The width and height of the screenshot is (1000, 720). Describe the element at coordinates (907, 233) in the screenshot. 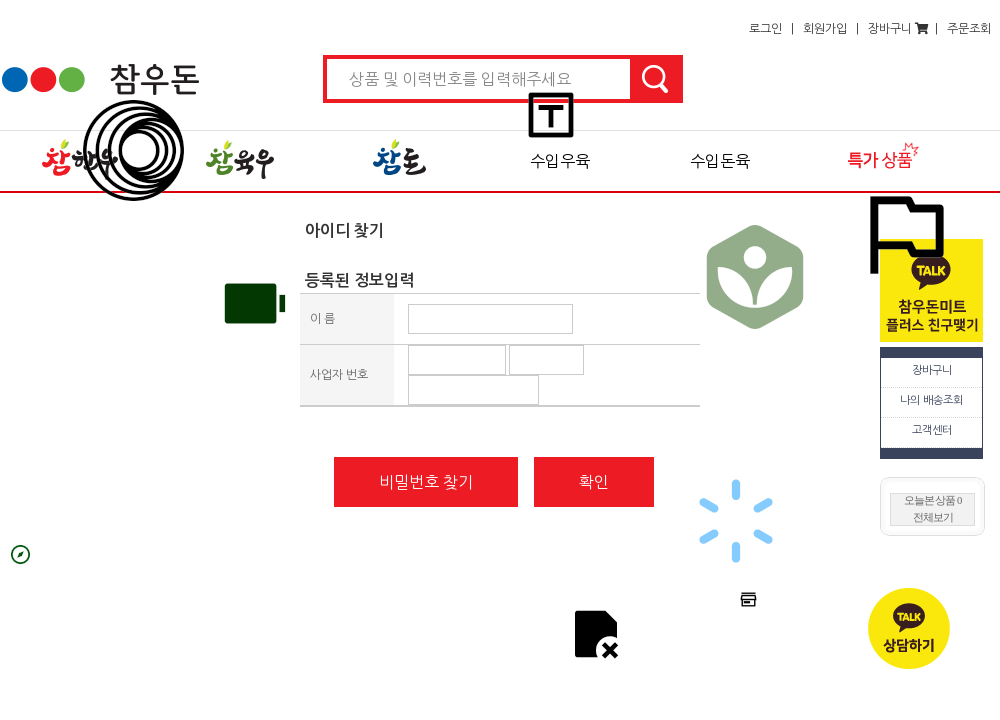

I see `flag an item for review or attention` at that location.